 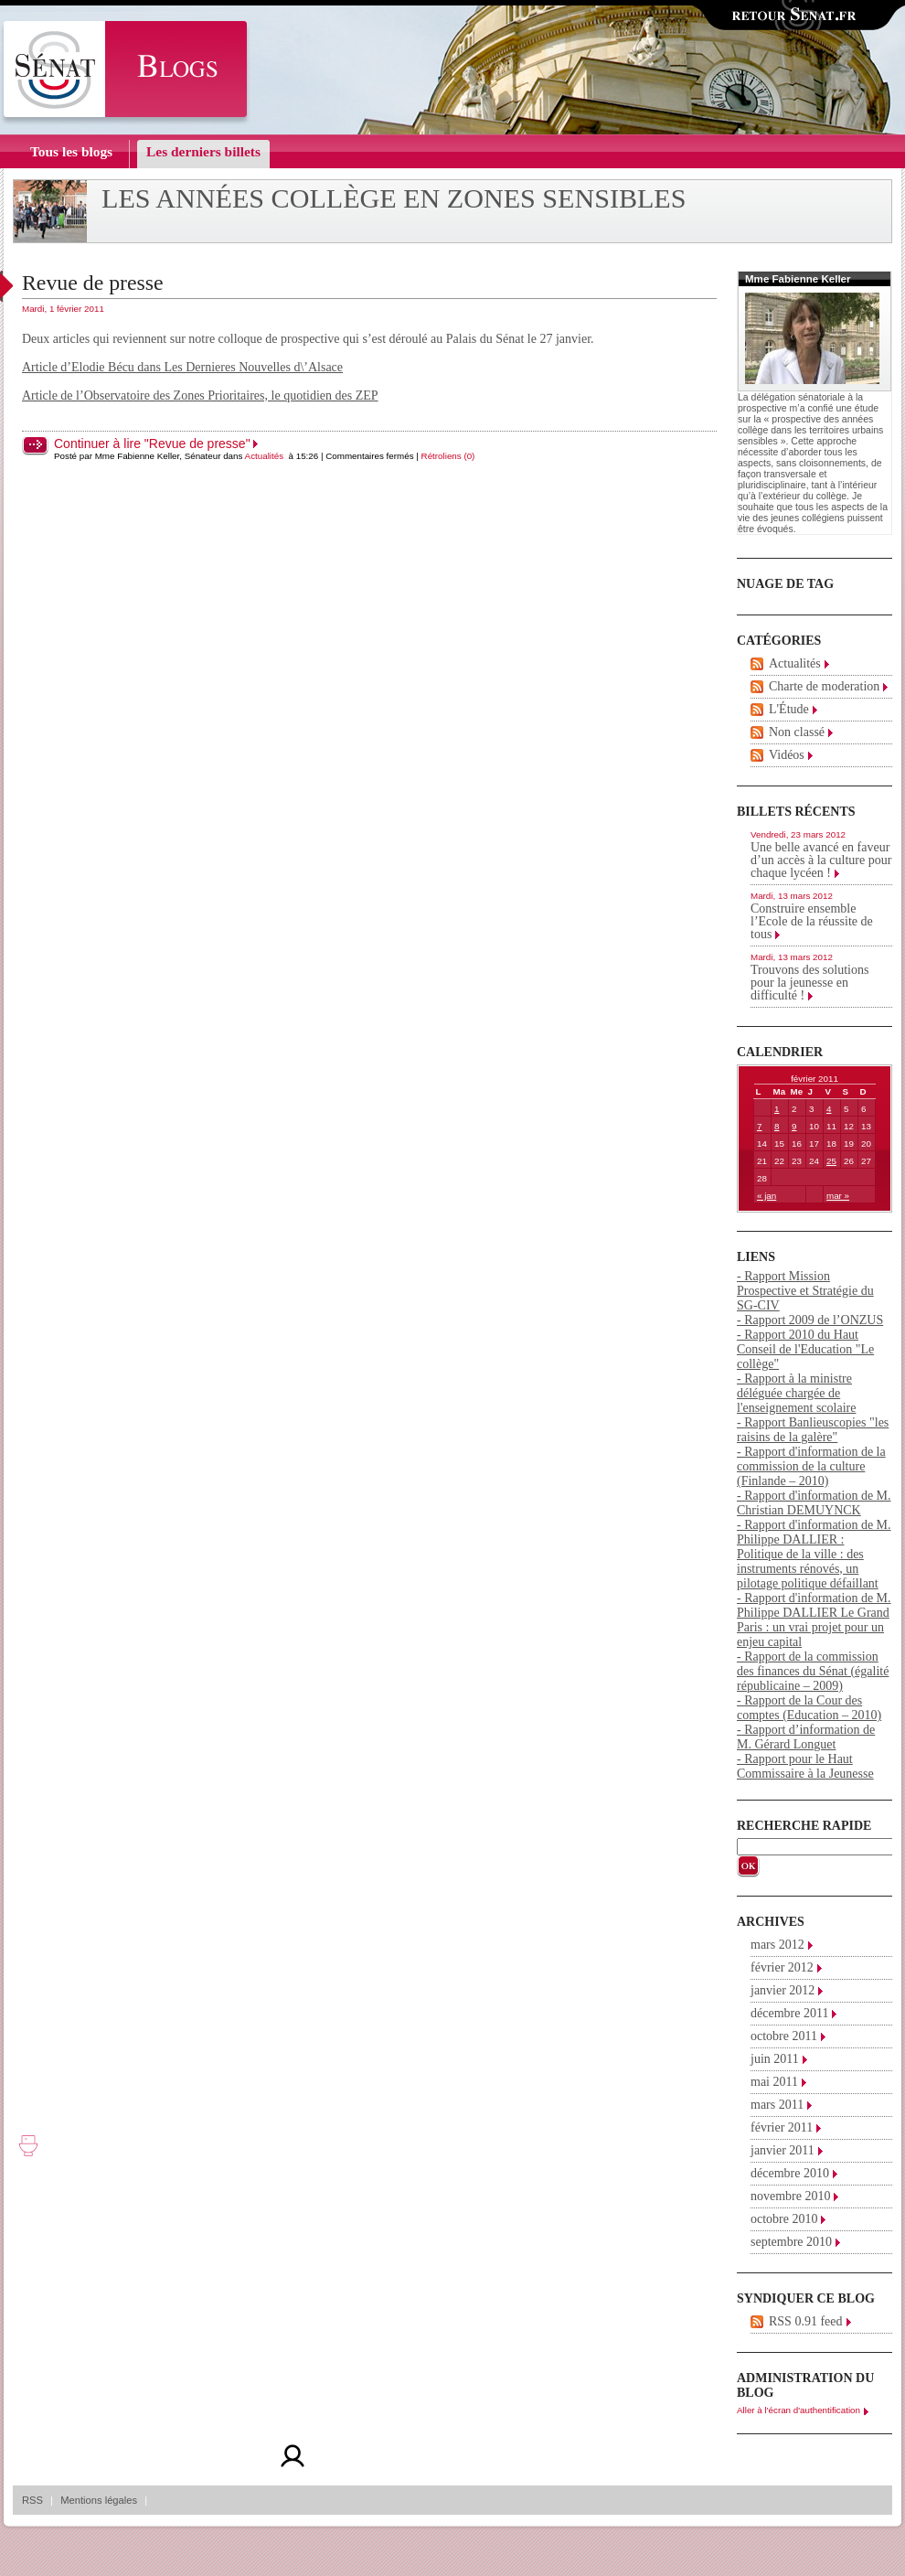 What do you see at coordinates (28, 2145) in the screenshot?
I see `locate nearby restrooms` at bounding box center [28, 2145].